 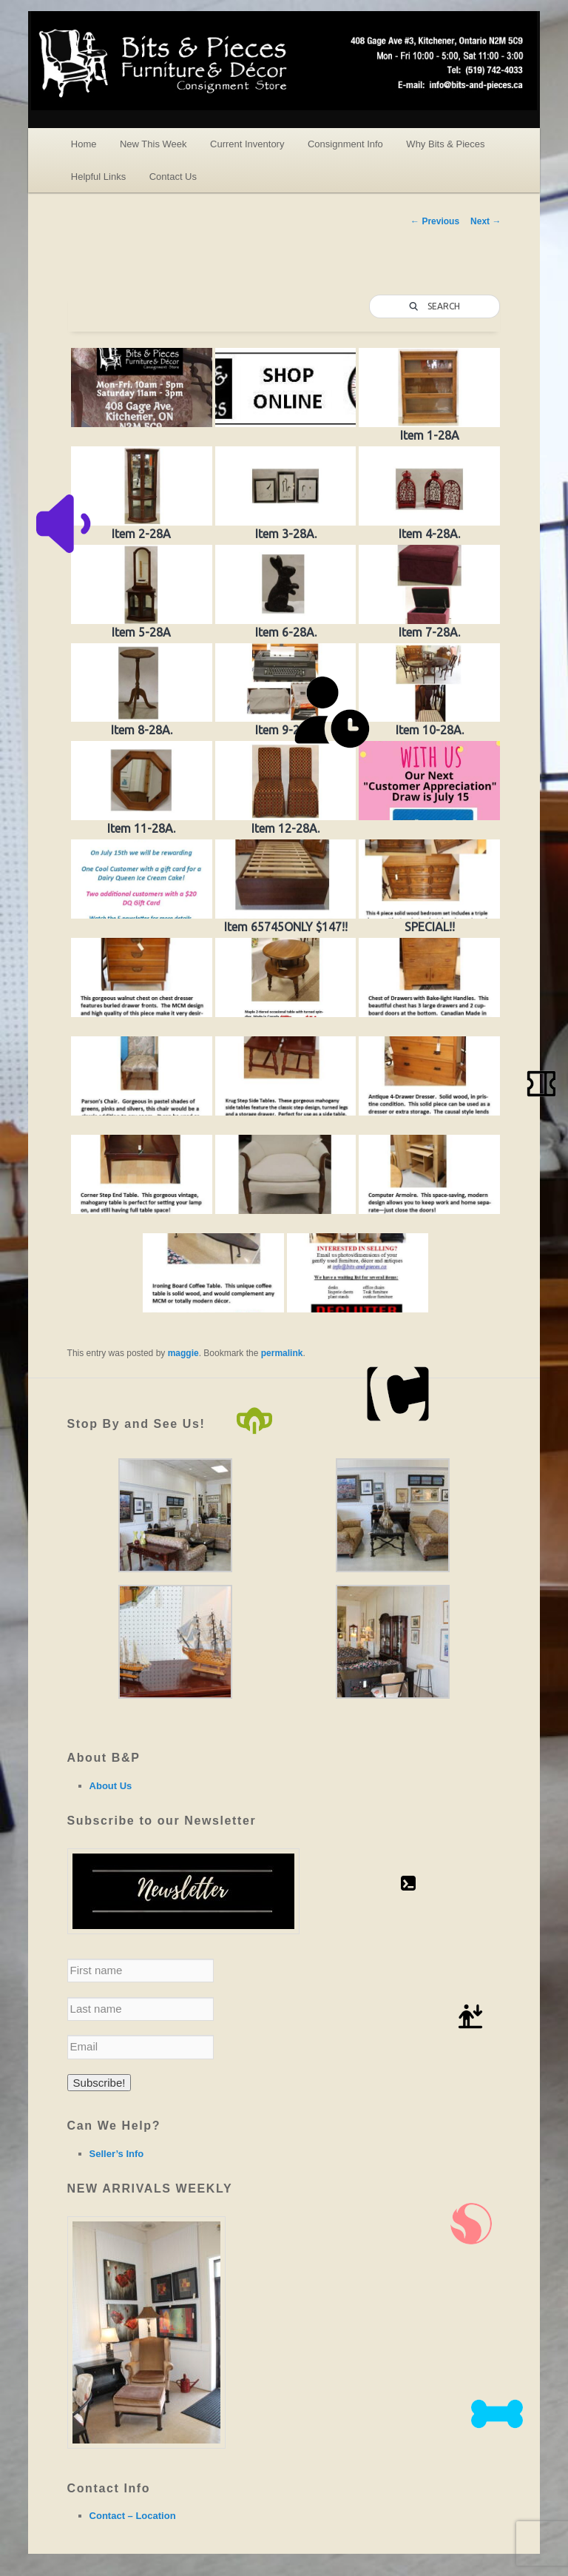 What do you see at coordinates (408, 1883) in the screenshot?
I see `visit the Educative learning platform` at bounding box center [408, 1883].